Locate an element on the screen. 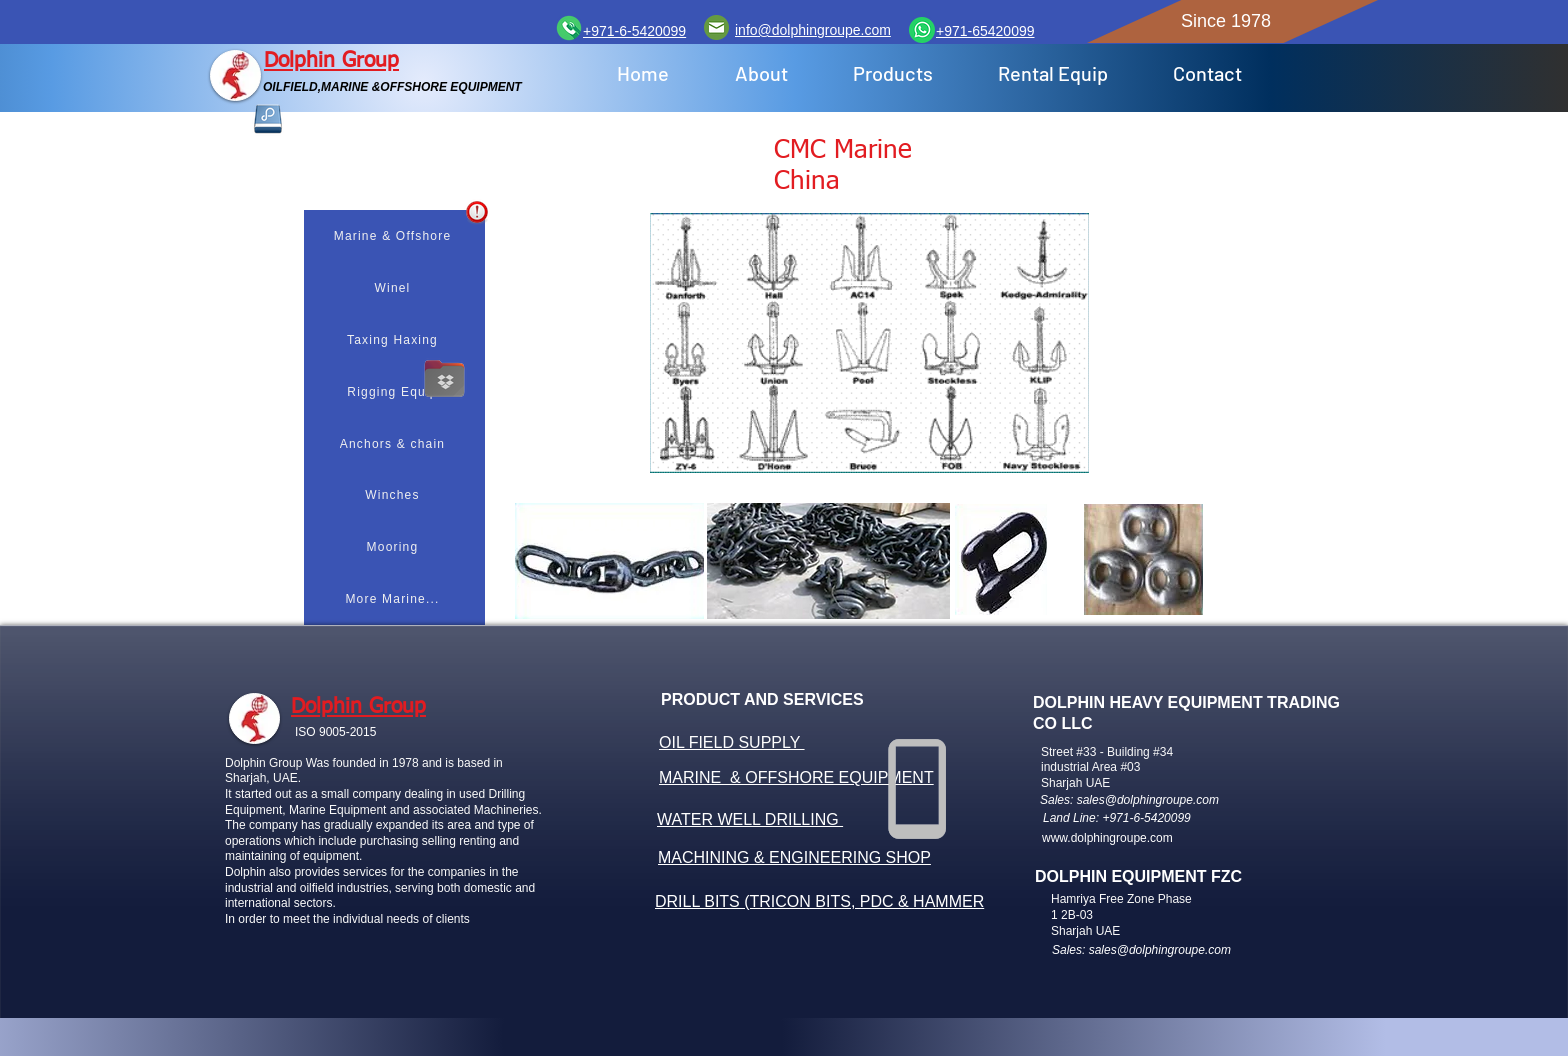 The image size is (1568, 1056). open dropbox synced folder is located at coordinates (444, 378).